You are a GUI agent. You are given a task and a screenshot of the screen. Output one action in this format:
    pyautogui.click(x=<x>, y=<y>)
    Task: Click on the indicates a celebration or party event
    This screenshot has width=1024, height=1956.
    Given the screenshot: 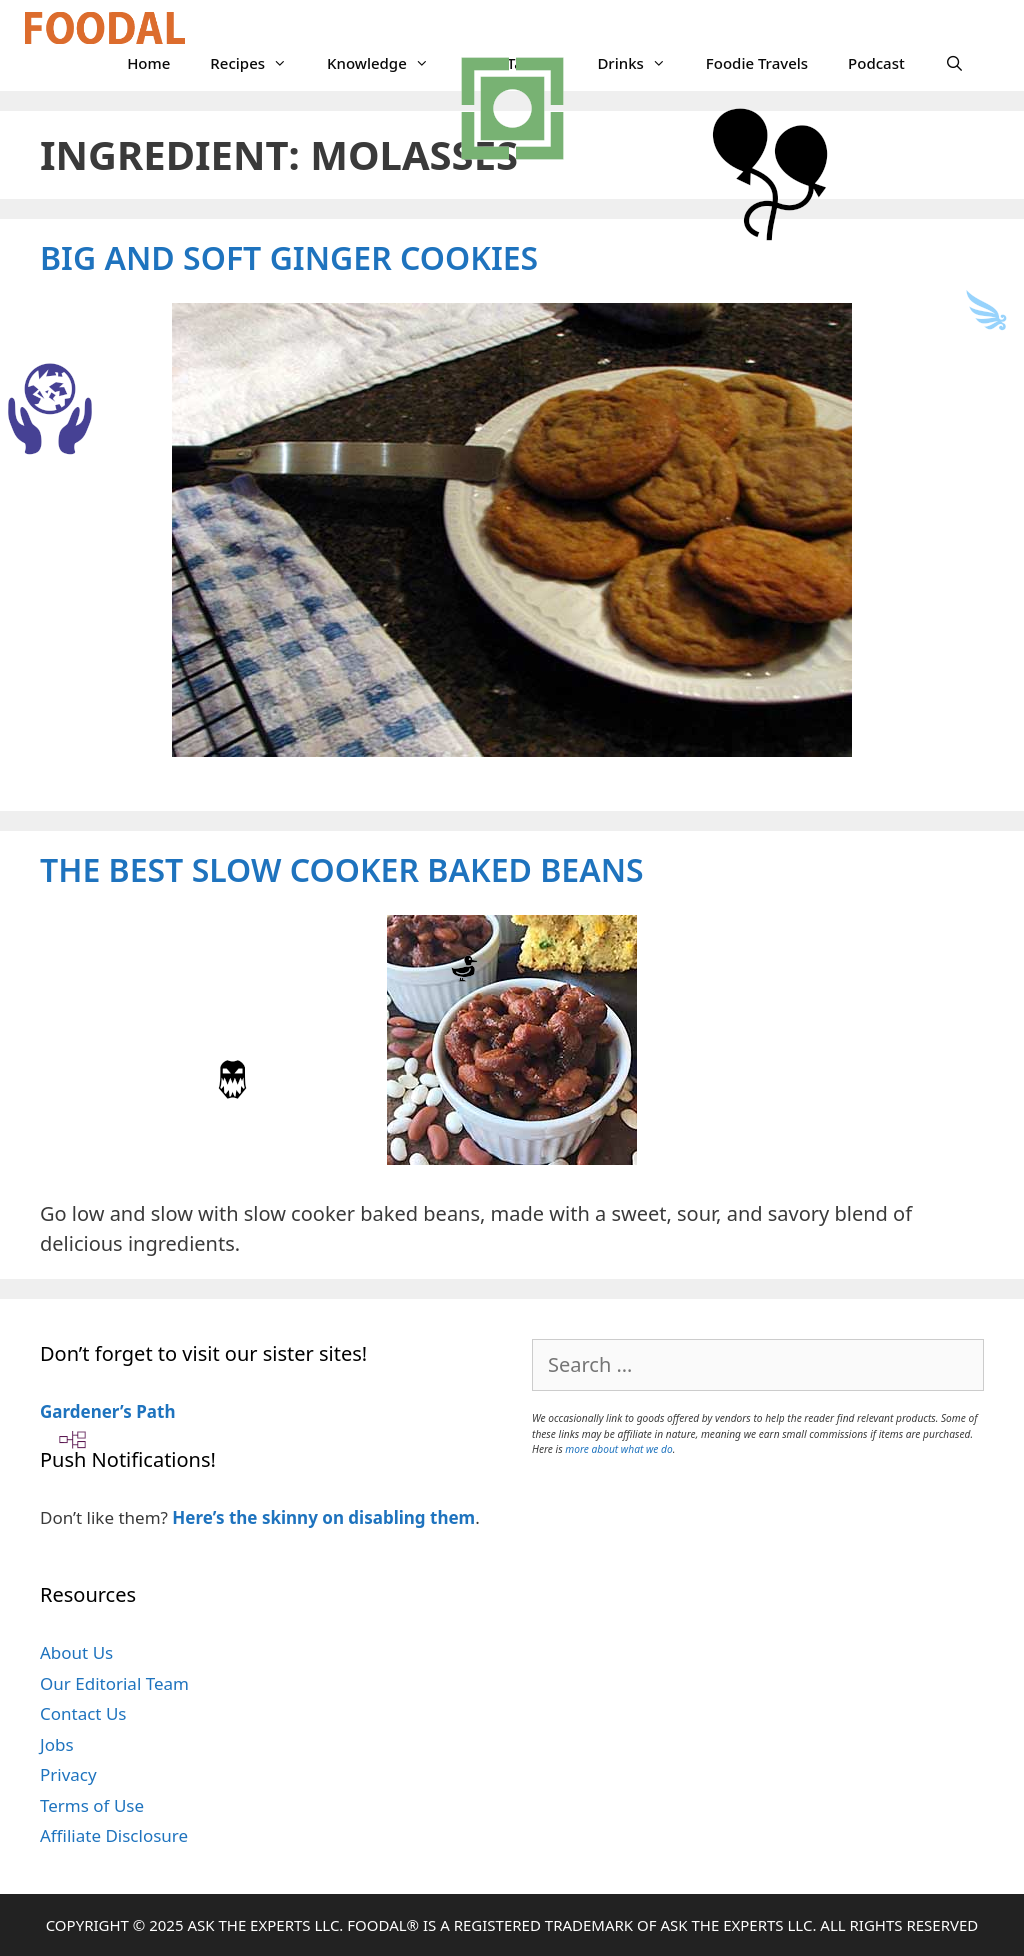 What is the action you would take?
    pyautogui.click(x=768, y=173)
    